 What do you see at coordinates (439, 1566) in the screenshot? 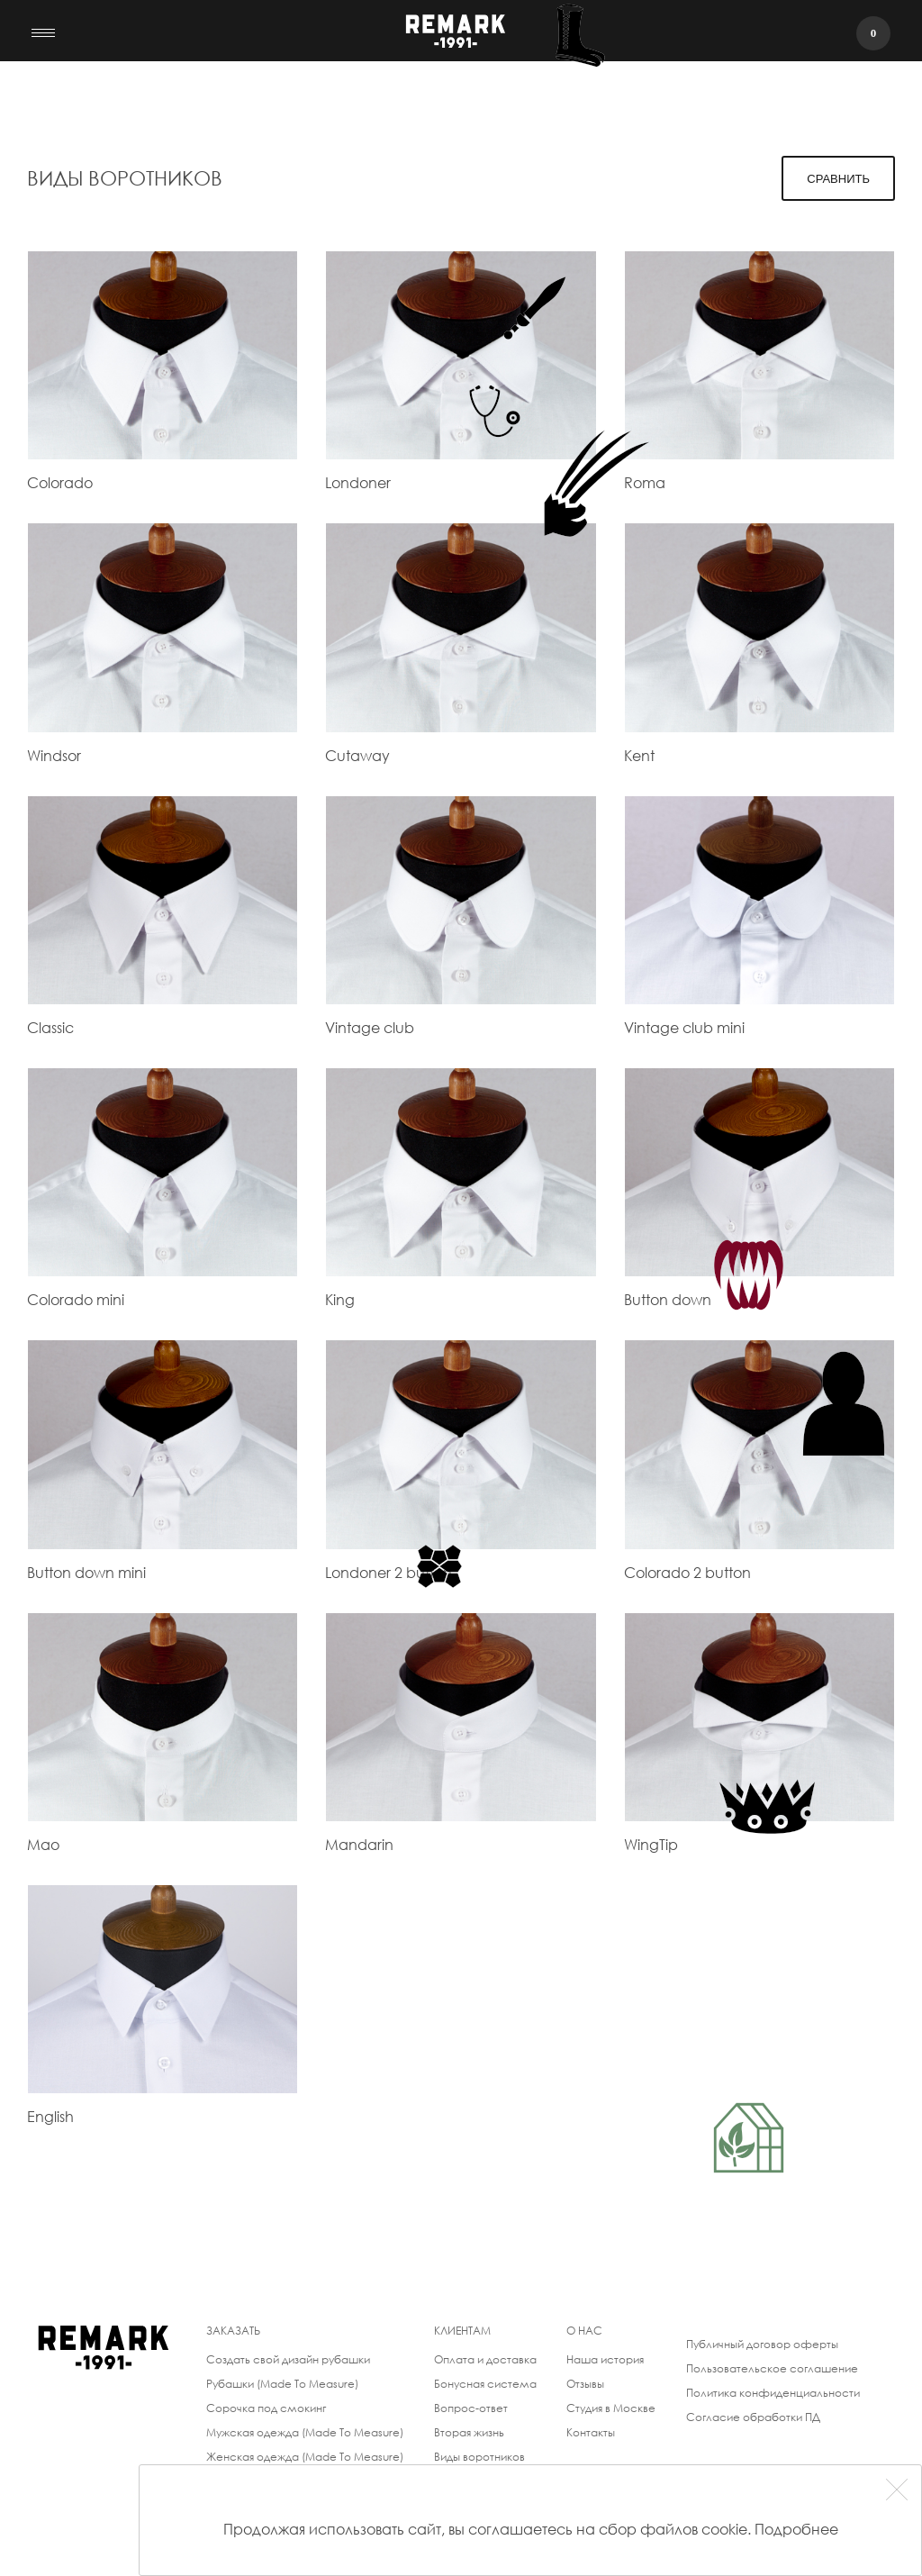
I see `decorative geometric pattern element` at bounding box center [439, 1566].